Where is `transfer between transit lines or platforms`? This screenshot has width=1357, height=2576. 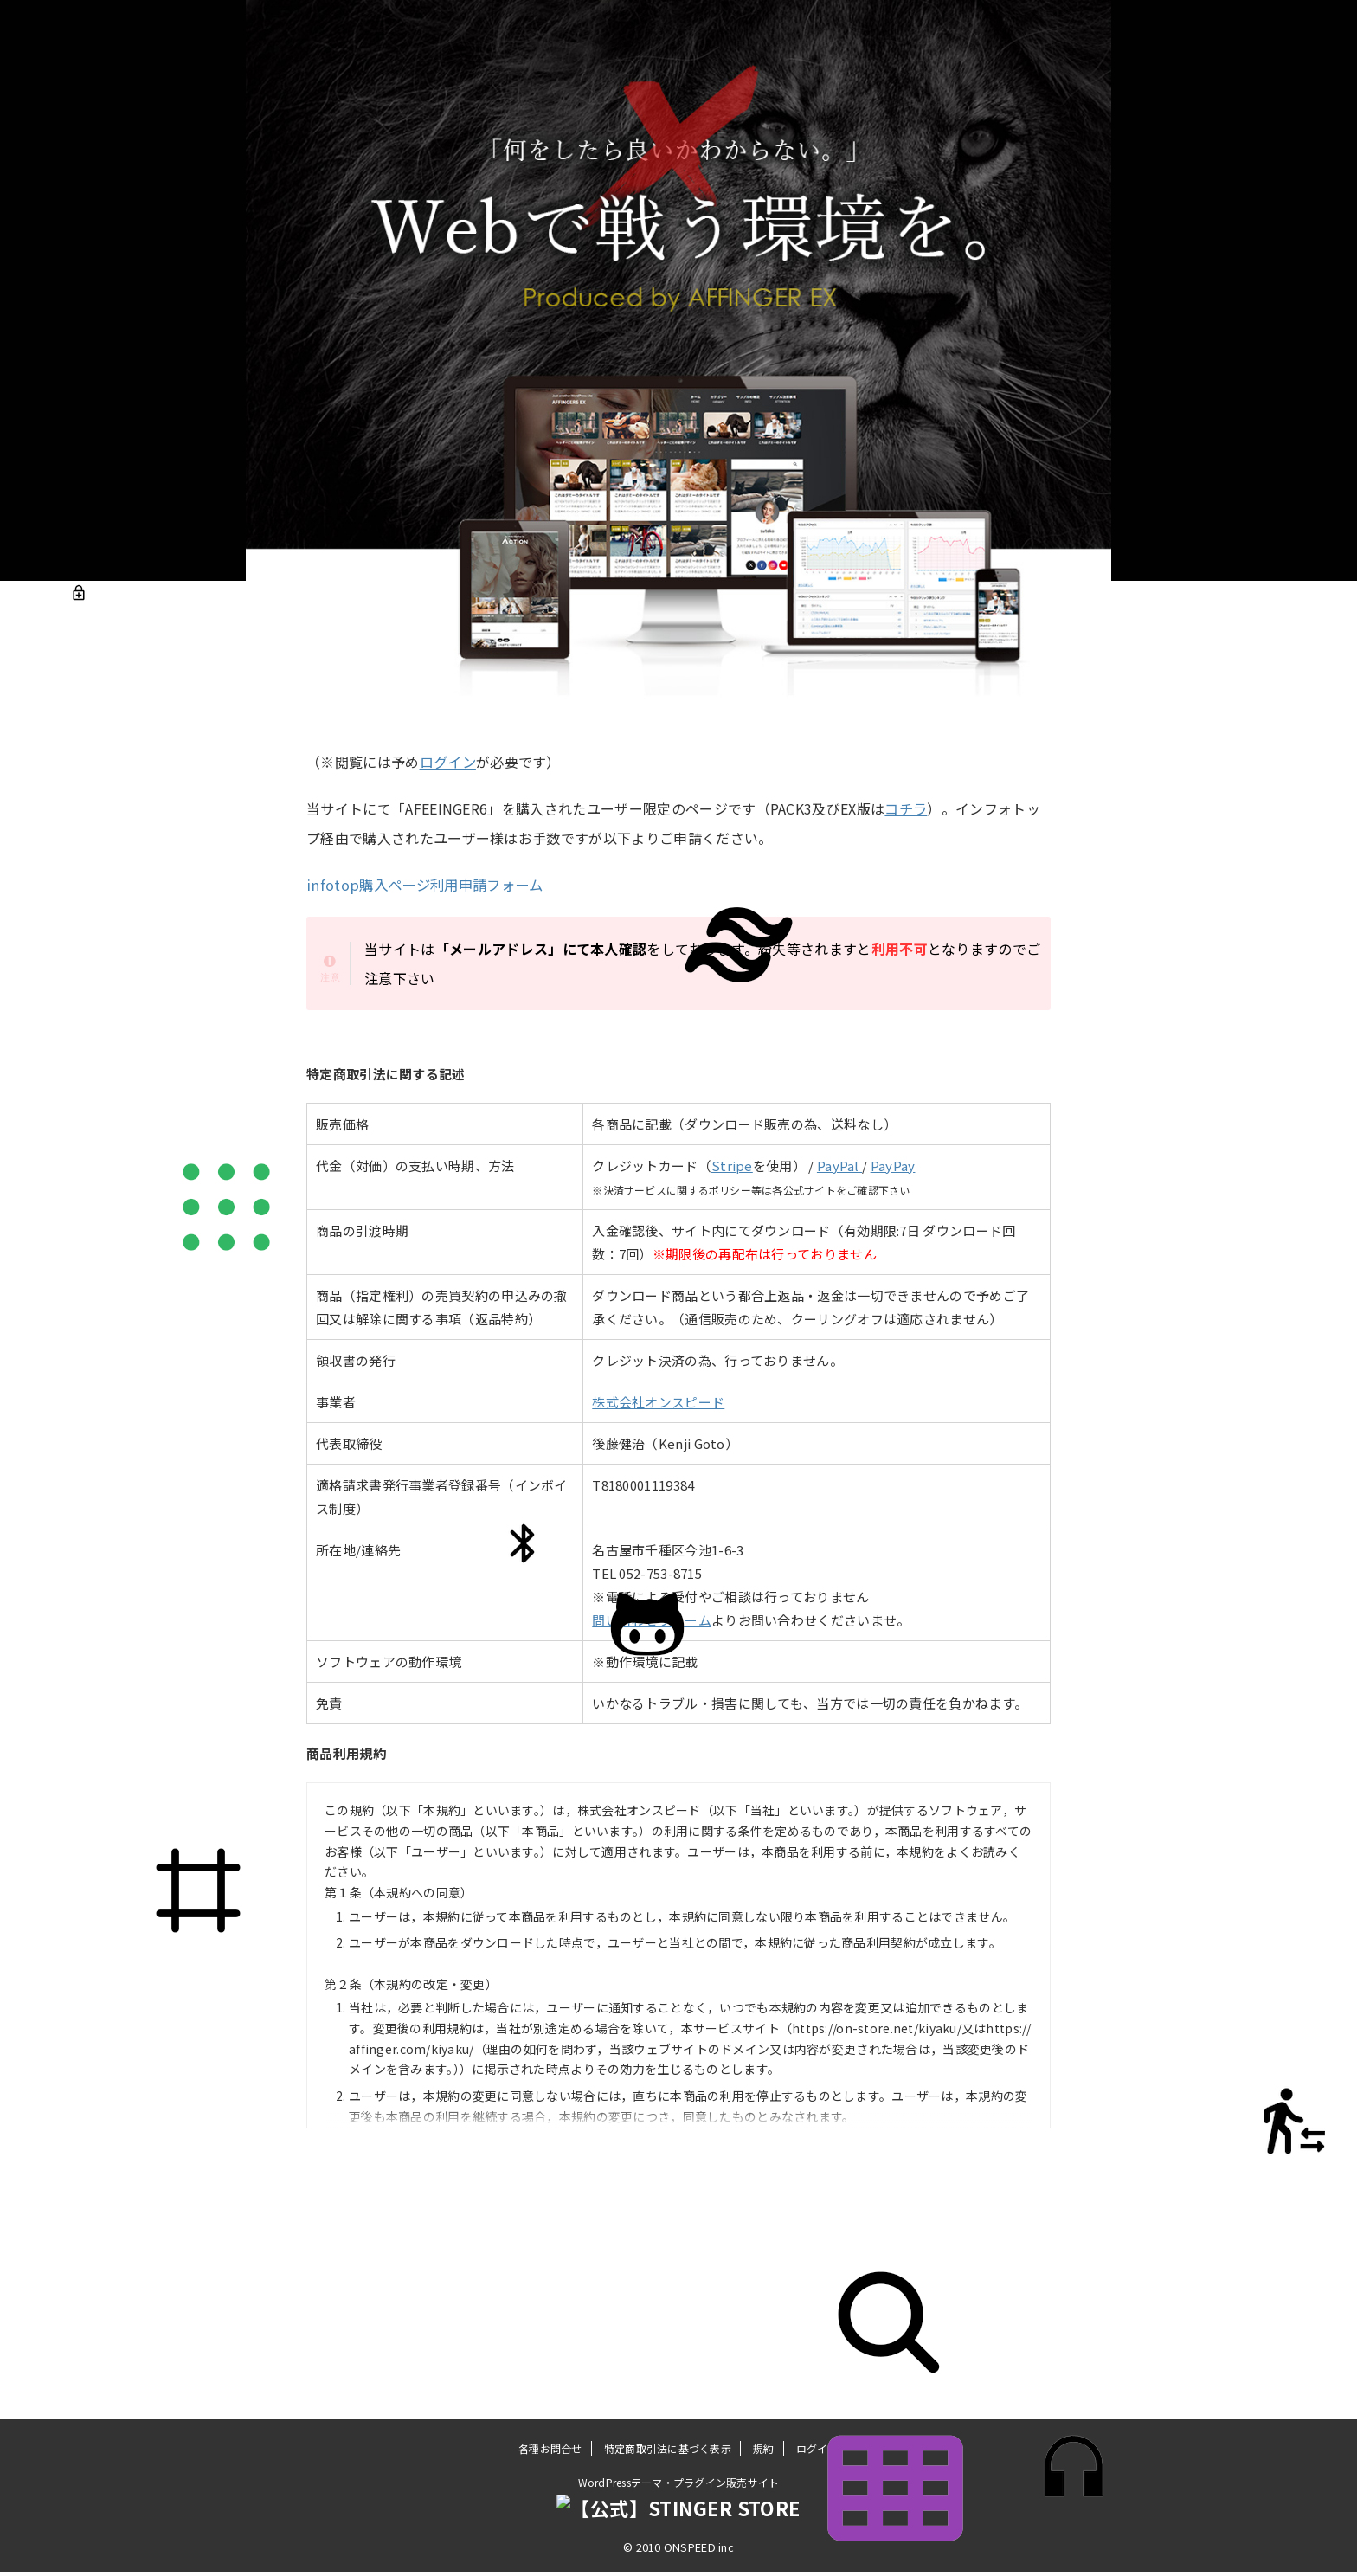 transfer between transit lines or platforms is located at coordinates (1294, 2120).